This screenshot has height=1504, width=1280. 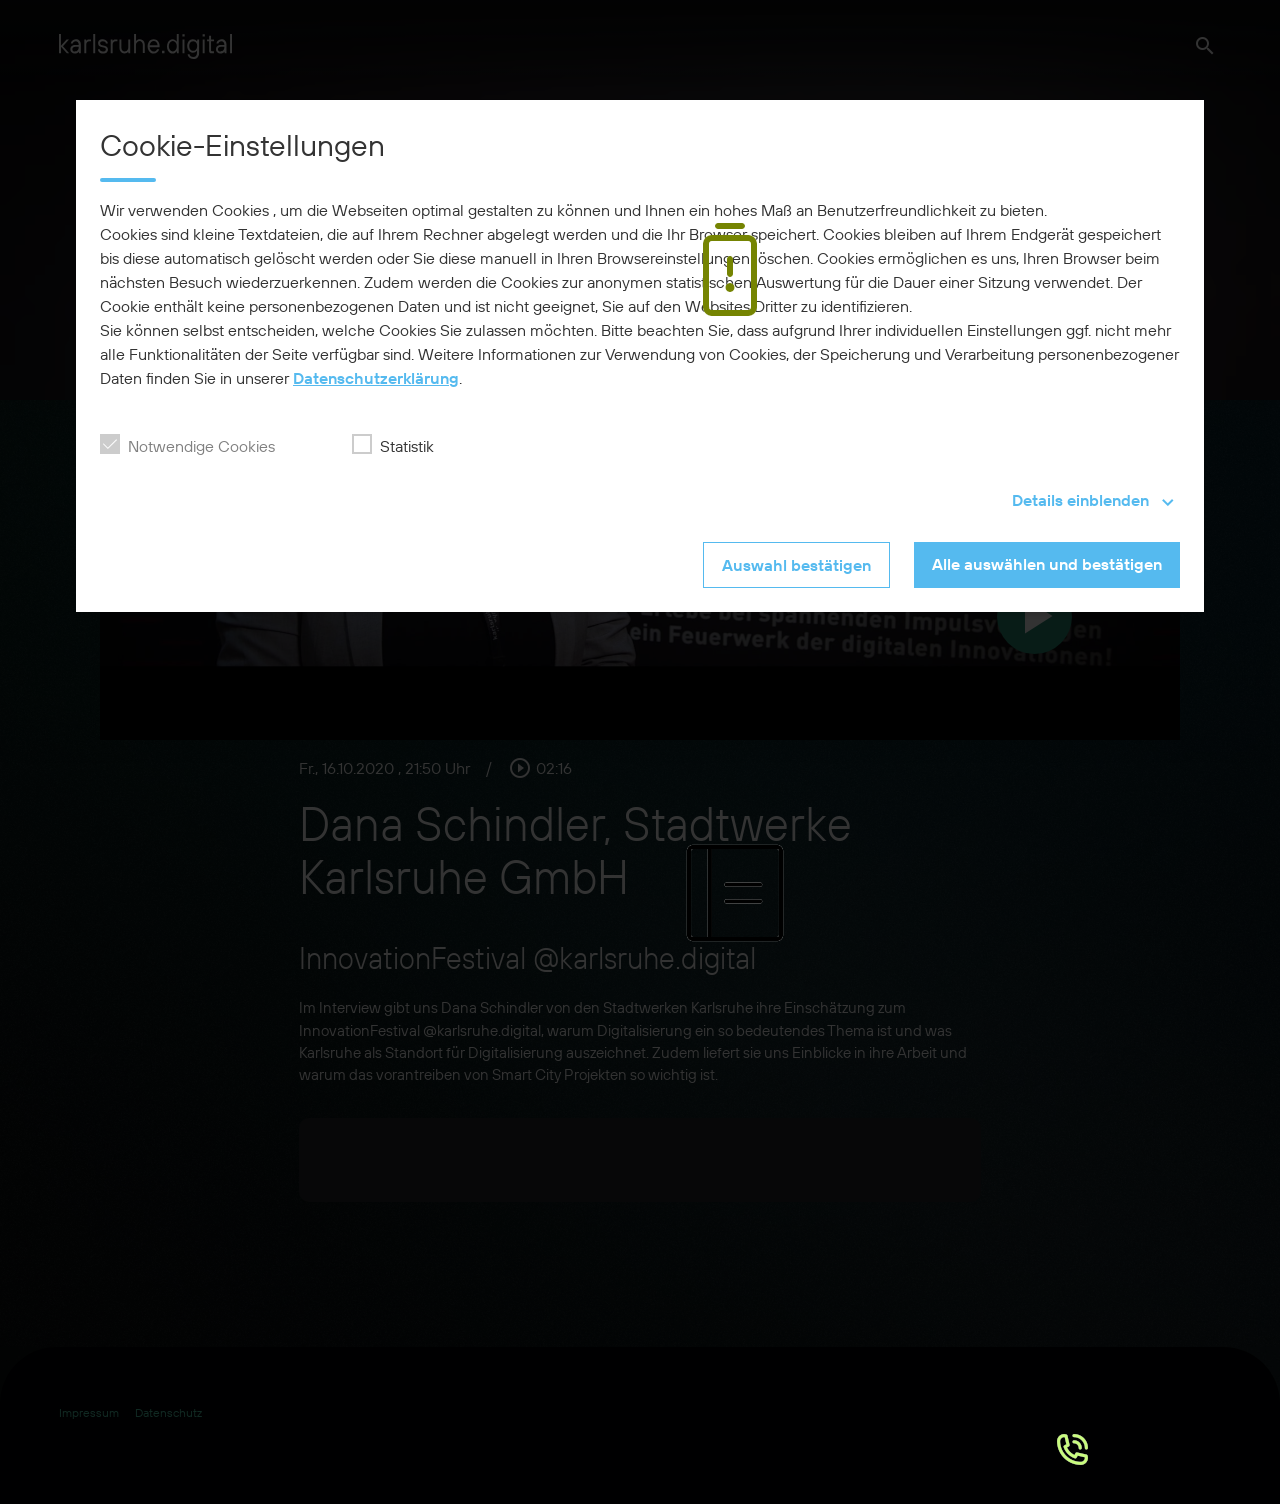 What do you see at coordinates (730, 271) in the screenshot?
I see `indicates low battery warning` at bounding box center [730, 271].